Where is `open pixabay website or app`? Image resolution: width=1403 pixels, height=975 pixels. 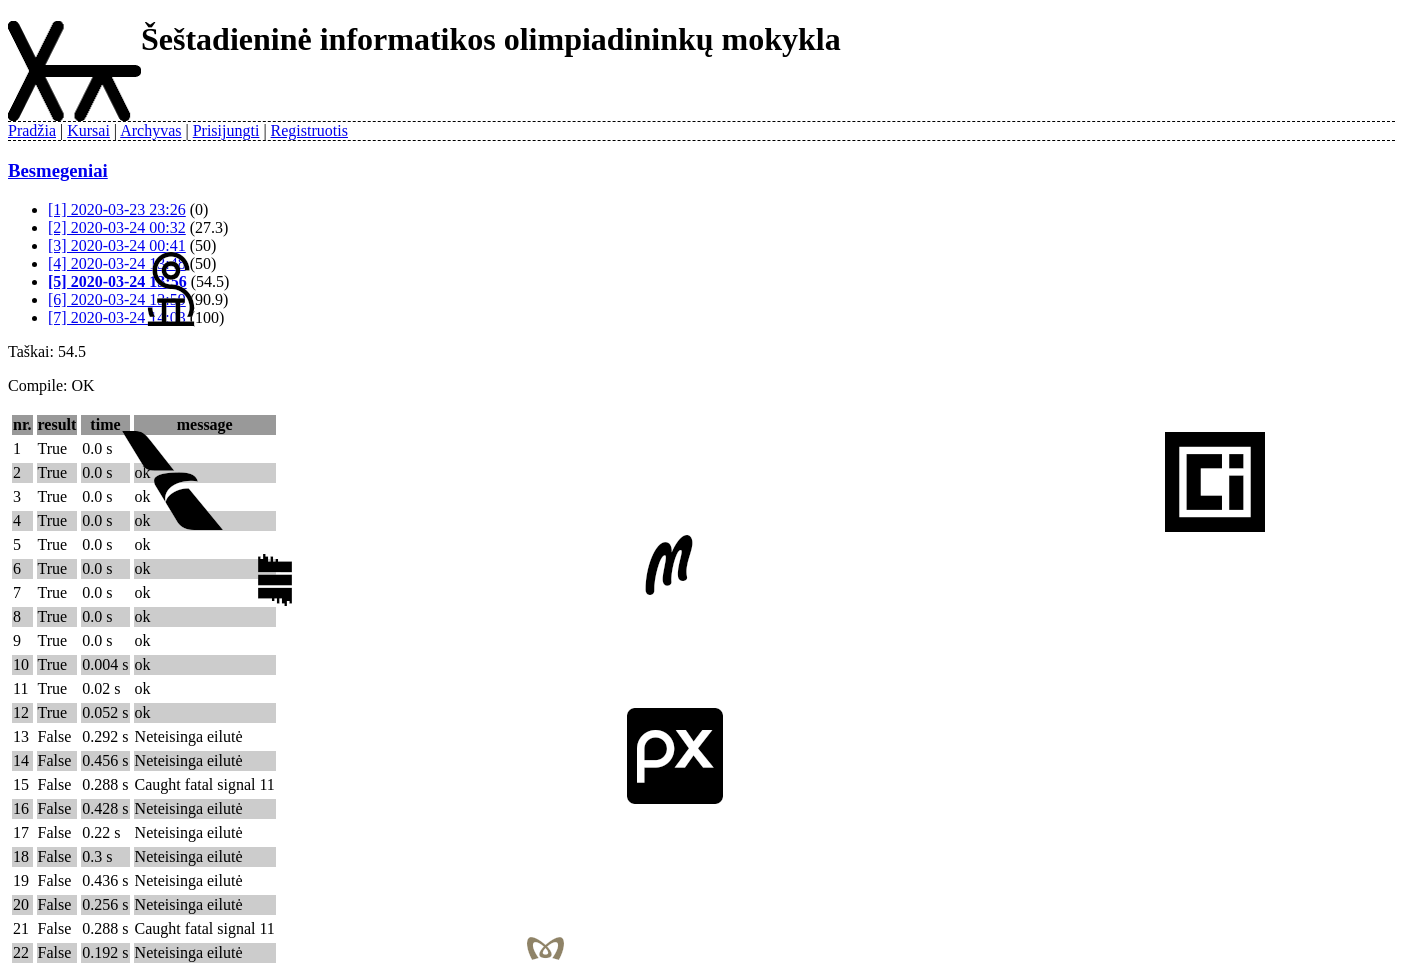 open pixabay website or app is located at coordinates (675, 756).